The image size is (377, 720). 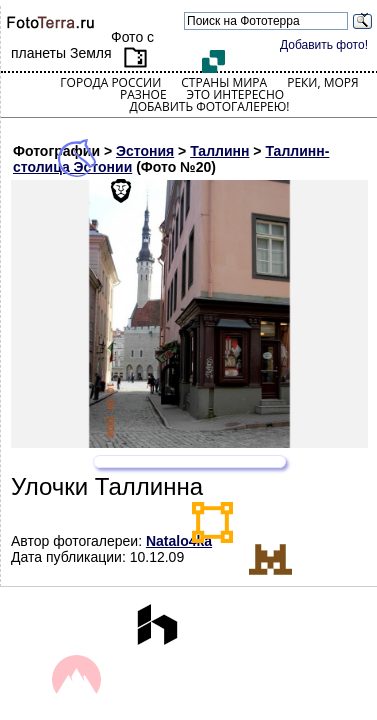 What do you see at coordinates (213, 61) in the screenshot?
I see `SendGrid email delivery service logo` at bounding box center [213, 61].